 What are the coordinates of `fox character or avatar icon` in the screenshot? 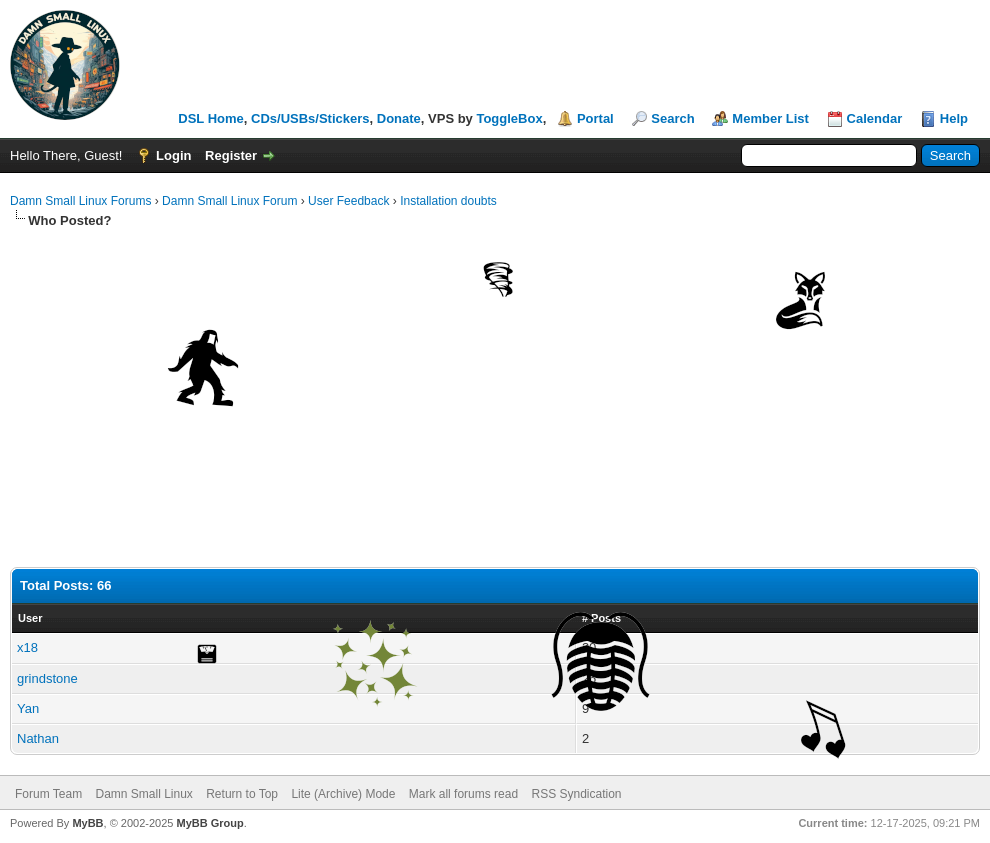 It's located at (800, 300).